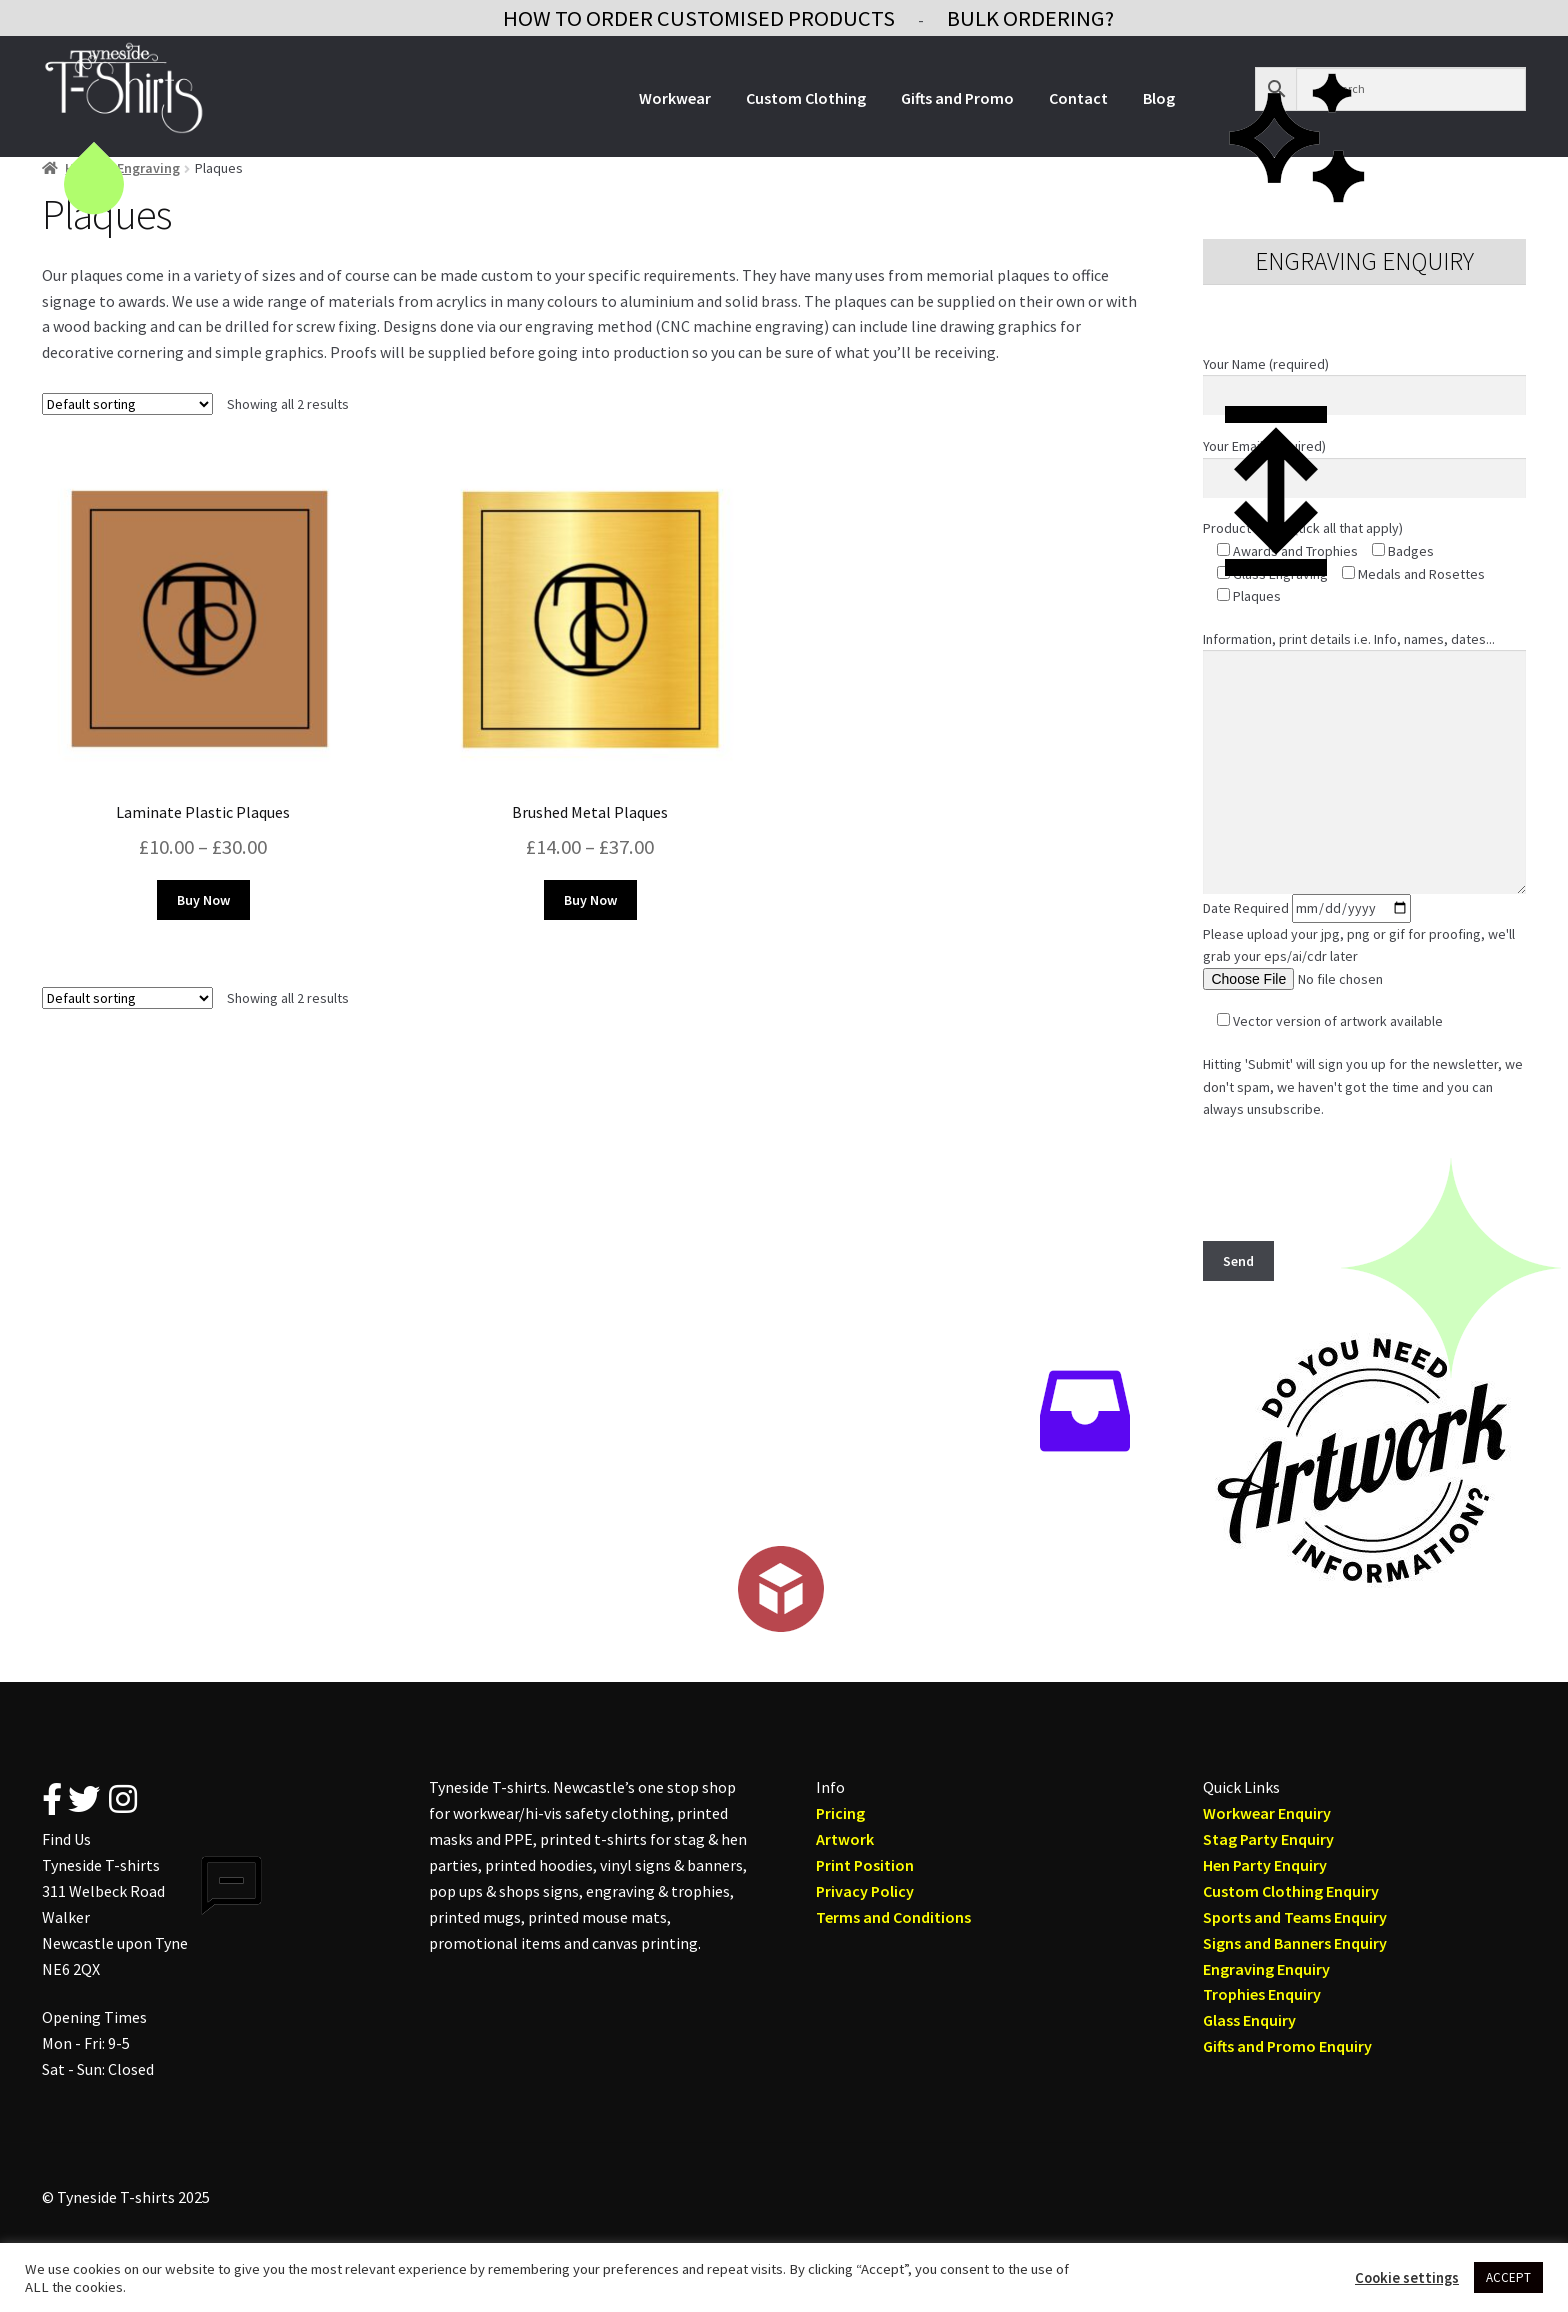  Describe the element at coordinates (1085, 1411) in the screenshot. I see `view inbox messages` at that location.